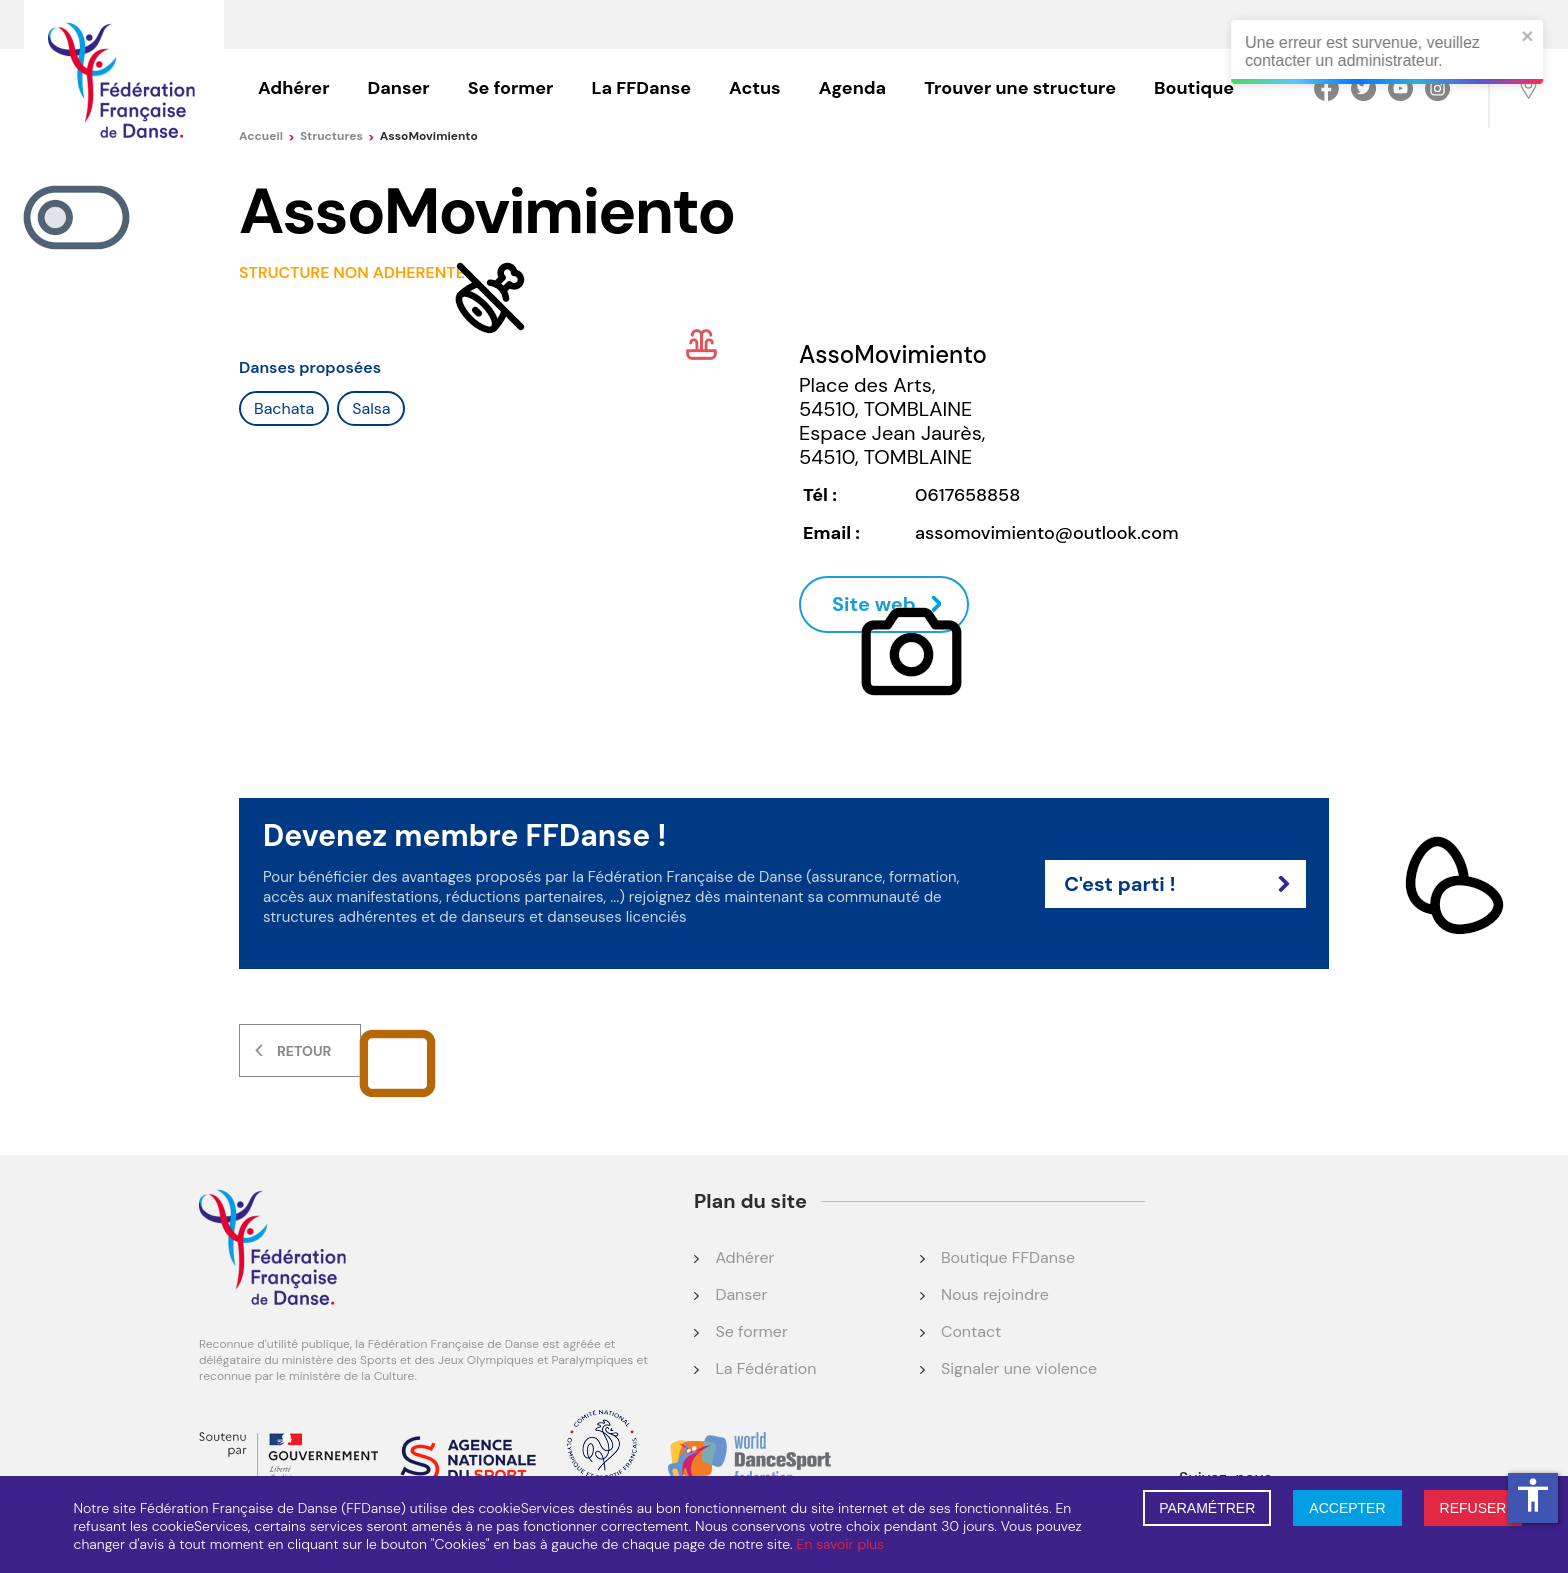 The image size is (1568, 1573). Describe the element at coordinates (490, 296) in the screenshot. I see `indicates meat-free or vegetarian option` at that location.